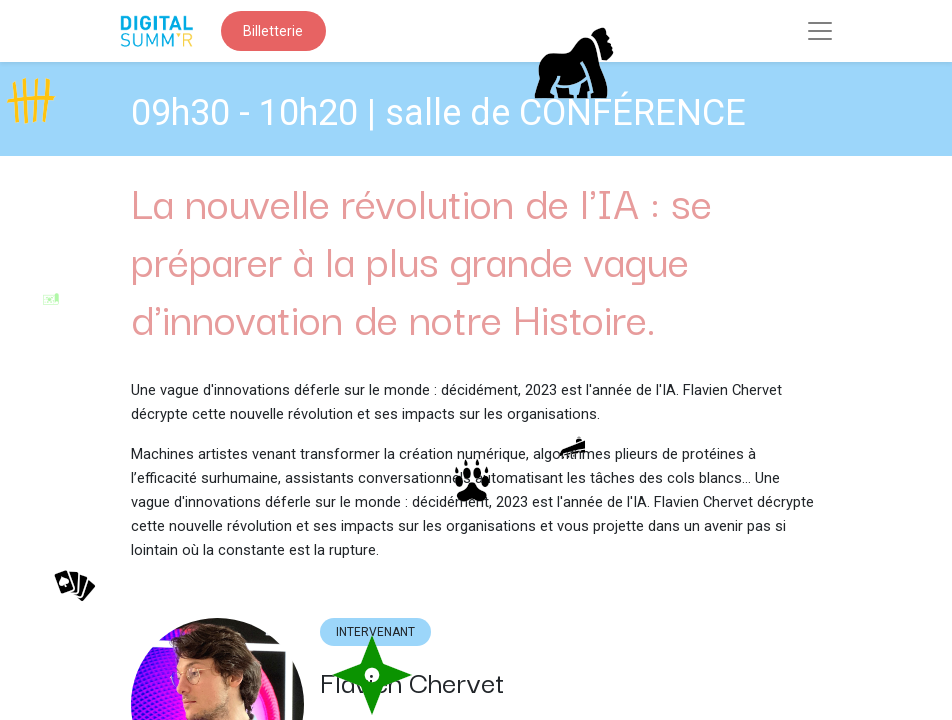 The height and width of the screenshot is (720, 952). Describe the element at coordinates (75, 586) in the screenshot. I see `access card games or poker` at that location.